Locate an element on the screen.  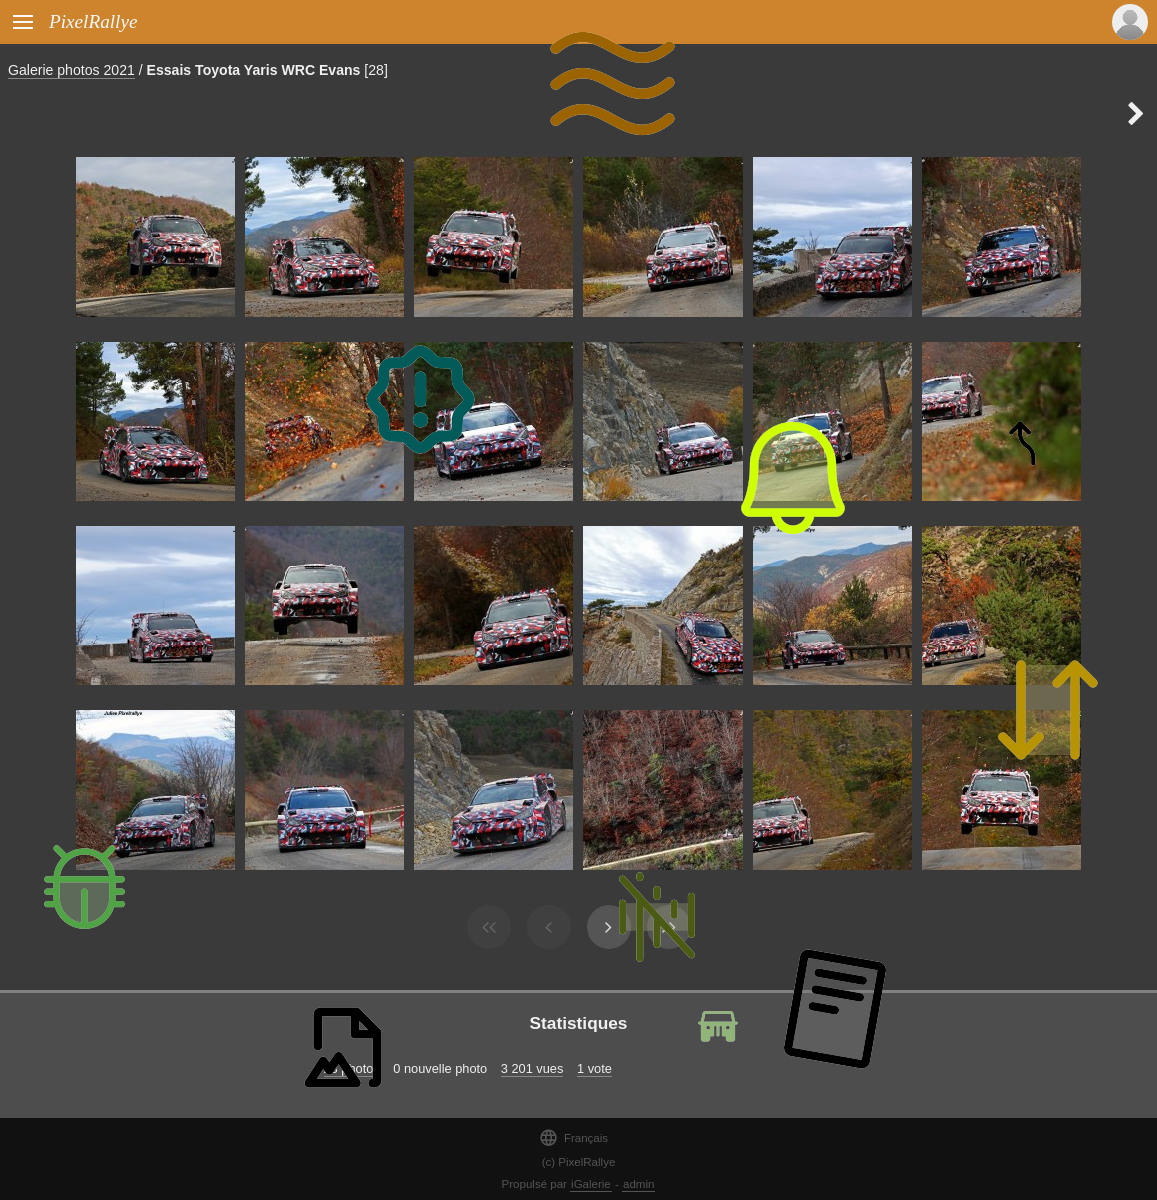
audio waveform disabled or muted is located at coordinates (657, 917).